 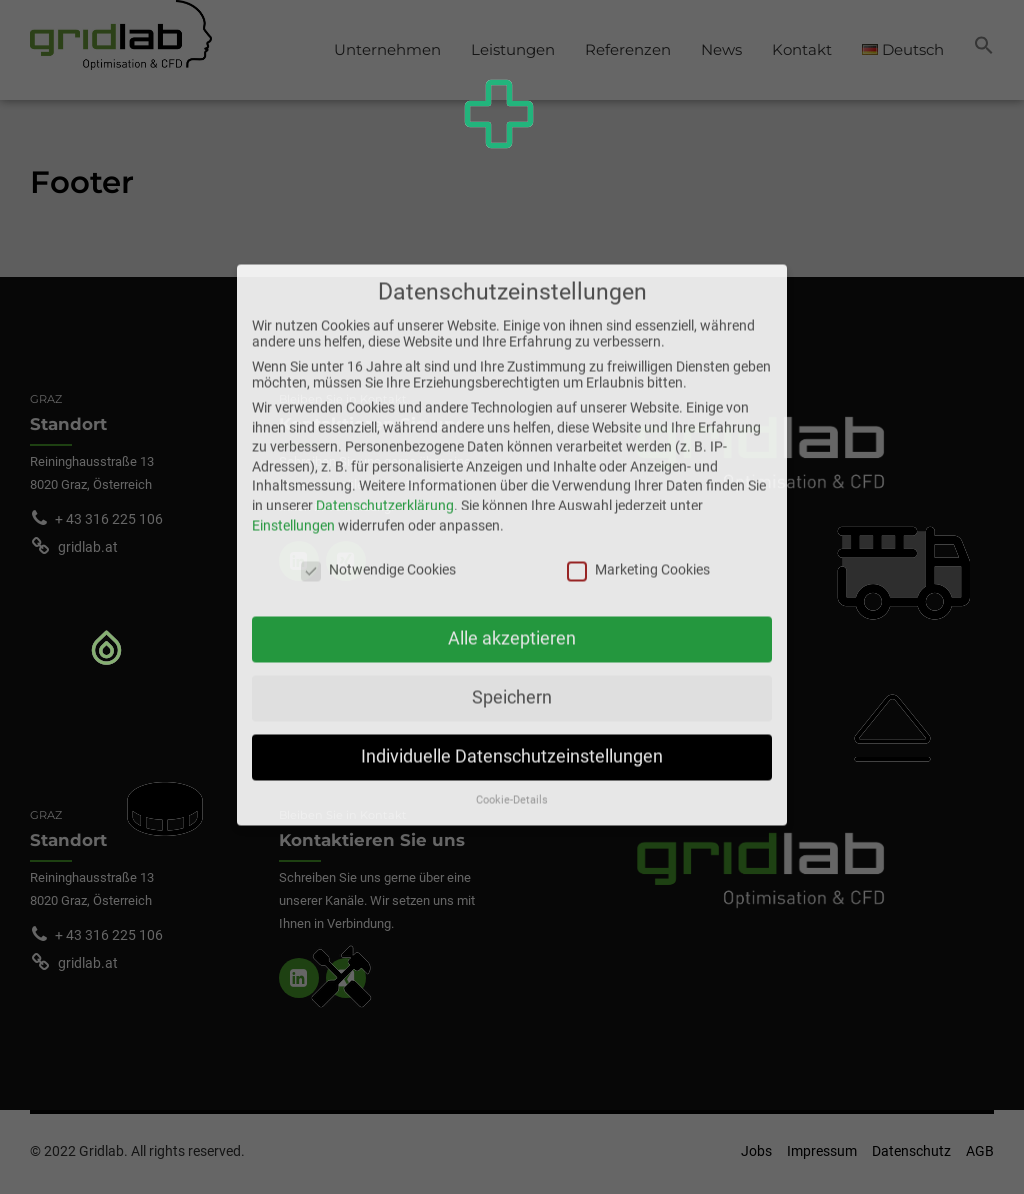 What do you see at coordinates (499, 114) in the screenshot?
I see `access health or medical information` at bounding box center [499, 114].